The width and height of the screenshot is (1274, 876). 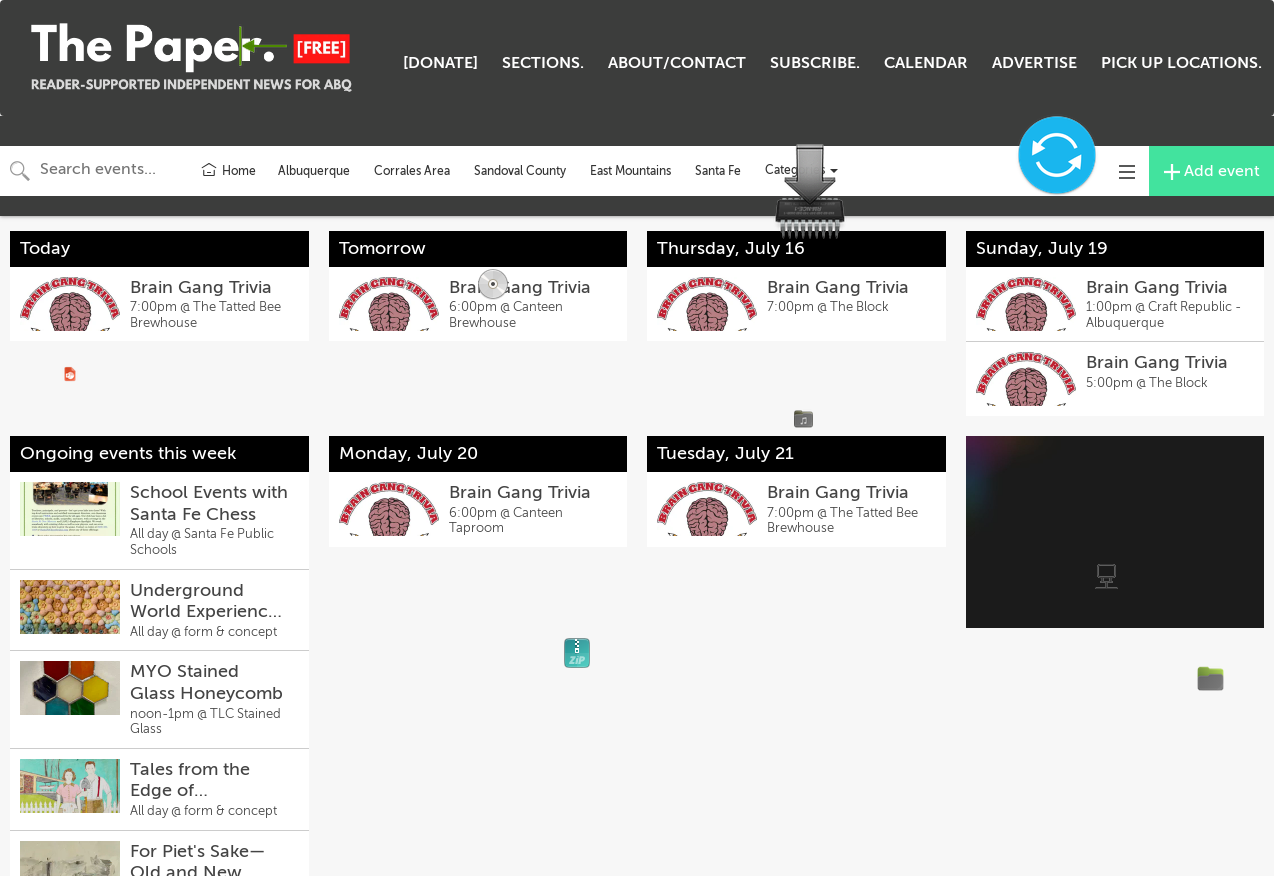 What do you see at coordinates (263, 46) in the screenshot?
I see `go to the first item in a list or sequence` at bounding box center [263, 46].